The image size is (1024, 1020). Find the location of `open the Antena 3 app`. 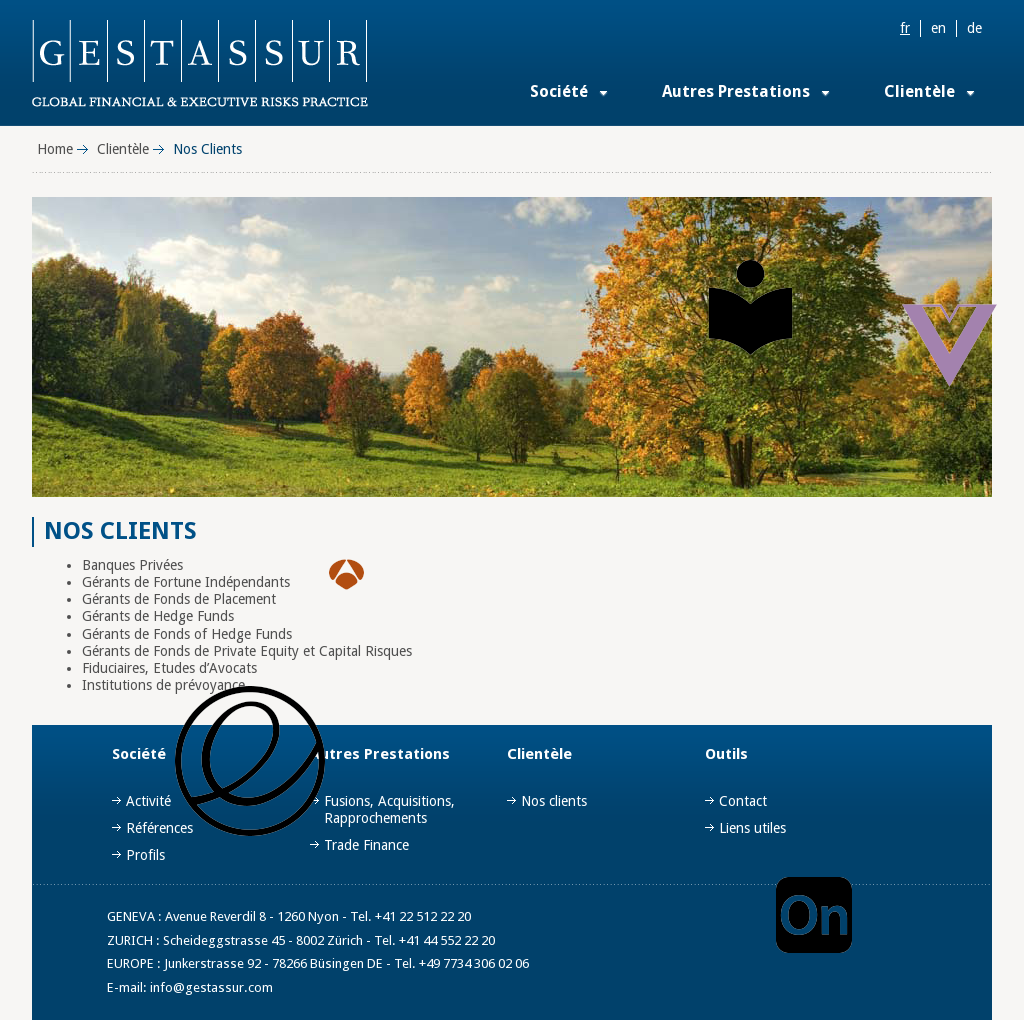

open the Antena 3 app is located at coordinates (346, 574).